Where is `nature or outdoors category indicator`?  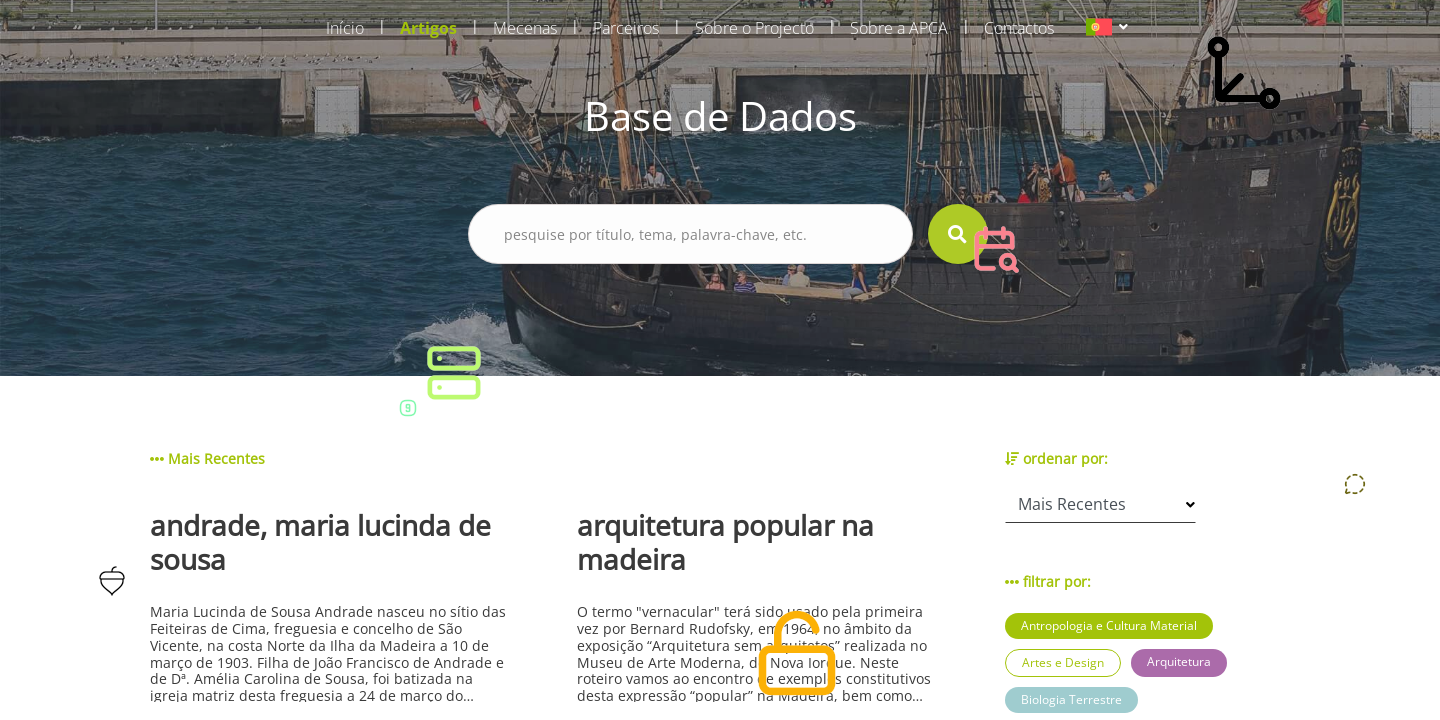
nature or outdoors category indicator is located at coordinates (112, 581).